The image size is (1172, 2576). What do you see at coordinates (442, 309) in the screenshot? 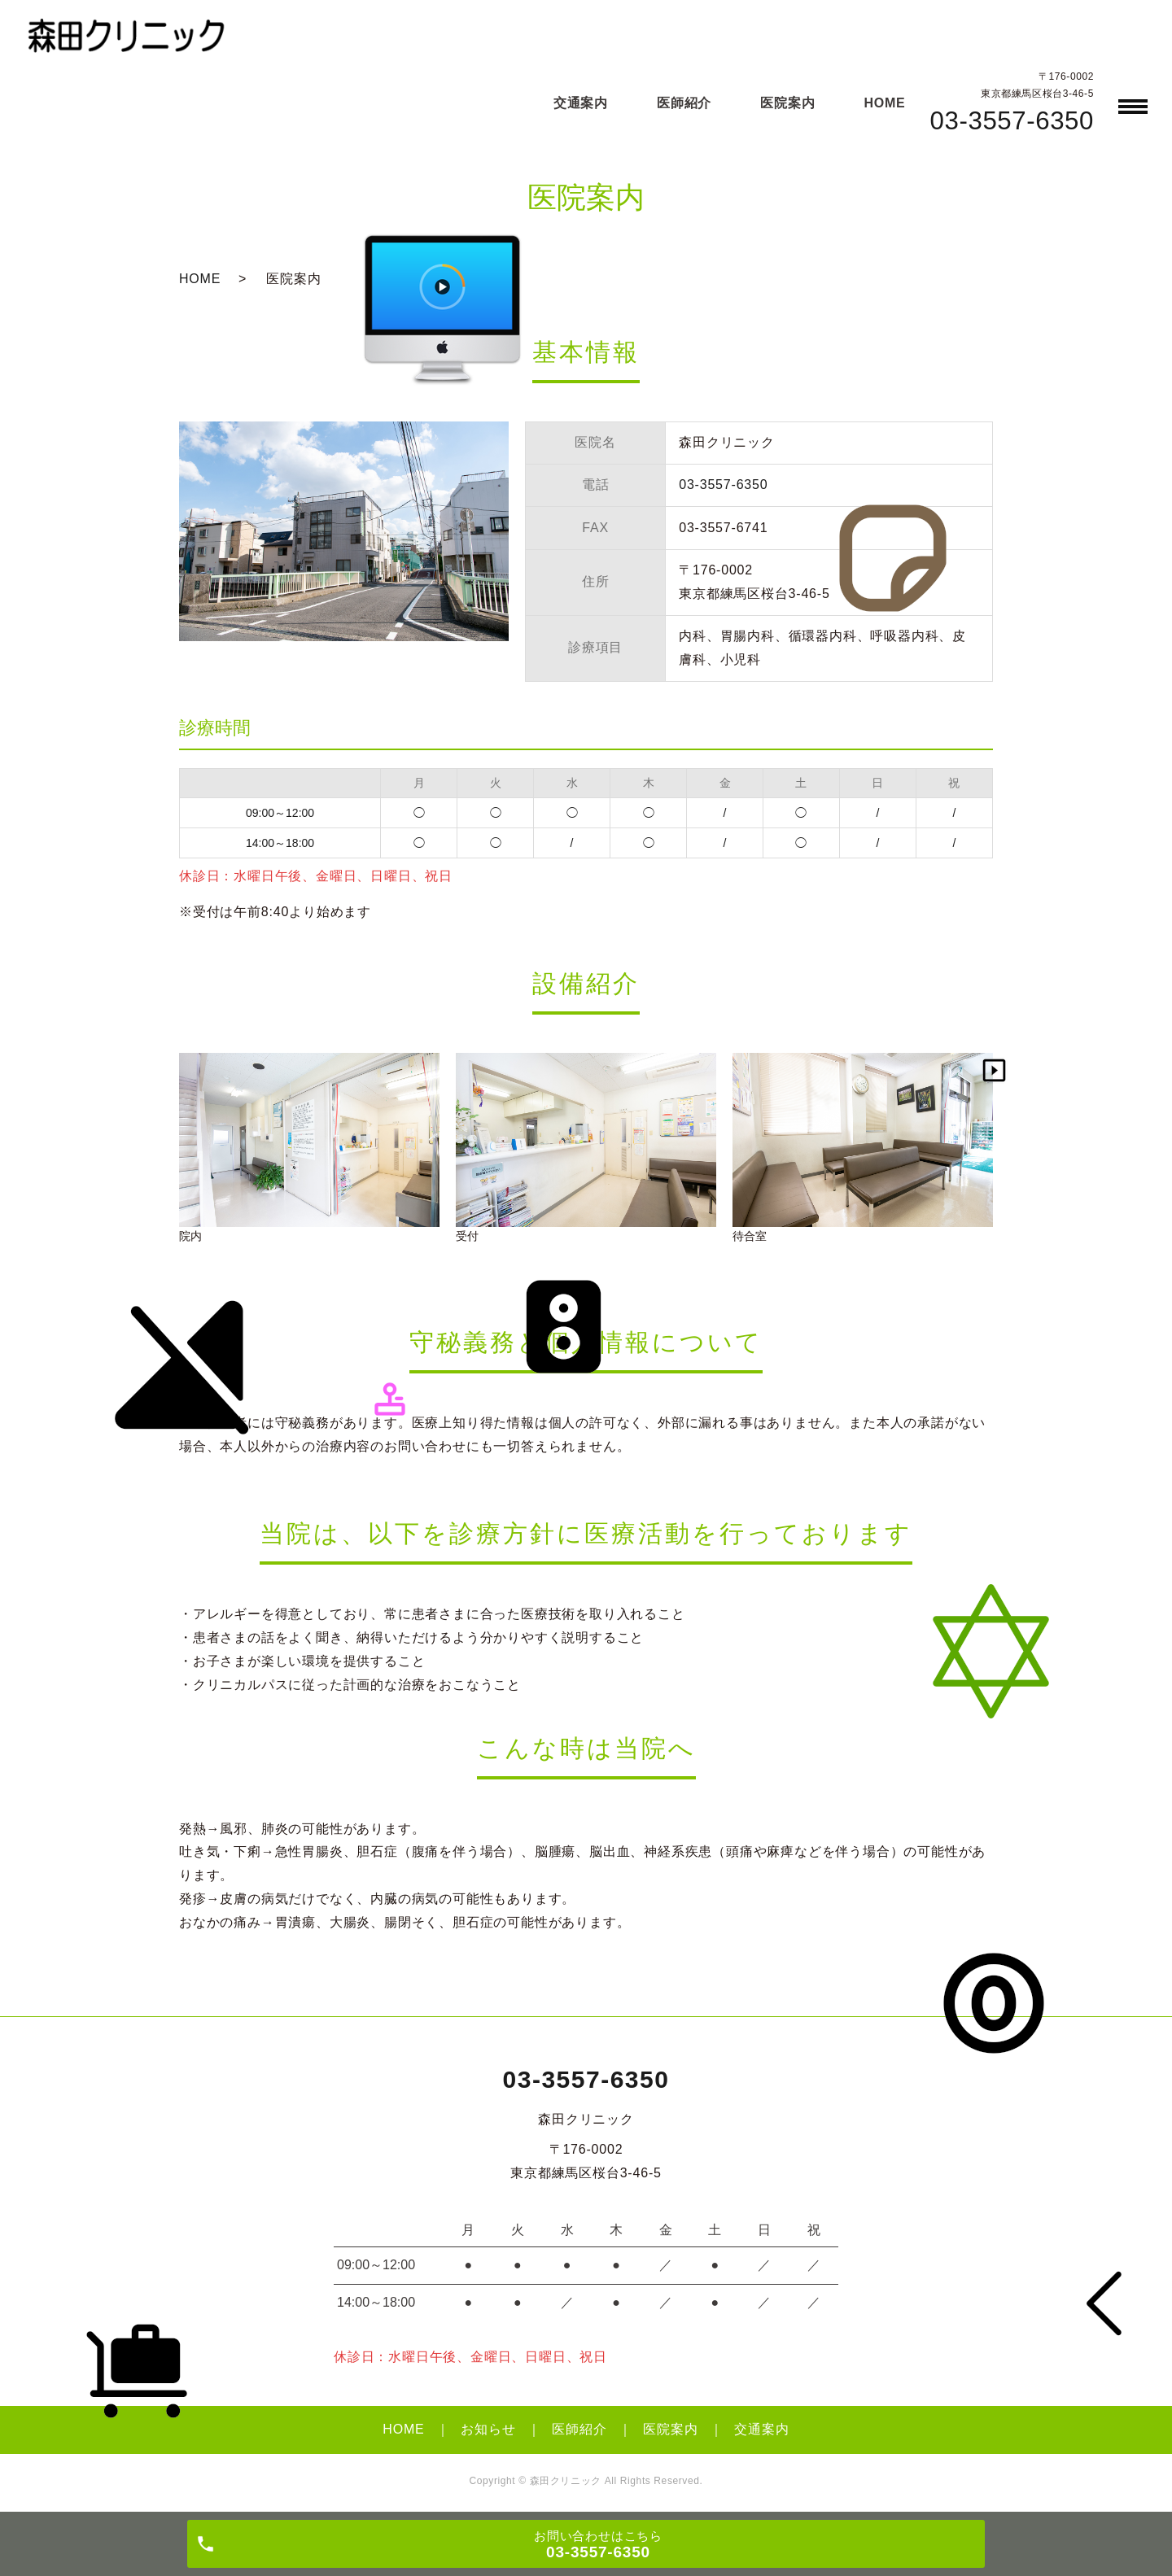
I see `play video content on your television or monitor` at bounding box center [442, 309].